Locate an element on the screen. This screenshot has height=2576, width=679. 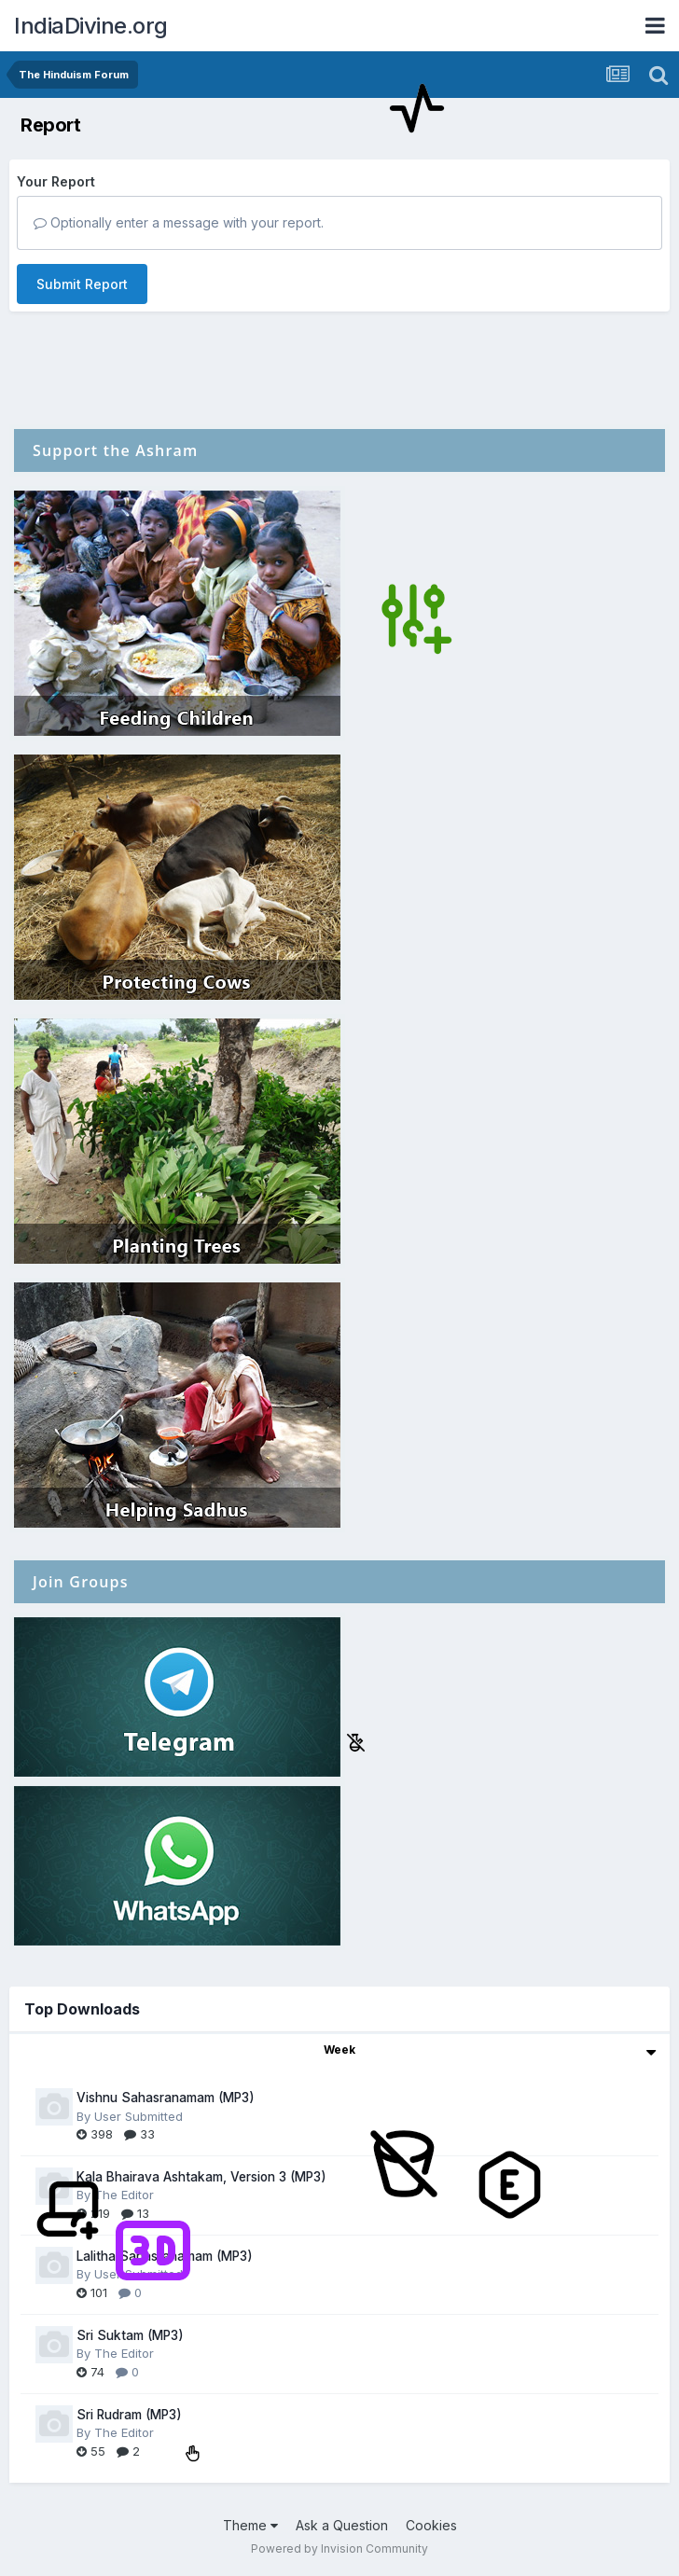
two-finger gesture control is located at coordinates (192, 2453).